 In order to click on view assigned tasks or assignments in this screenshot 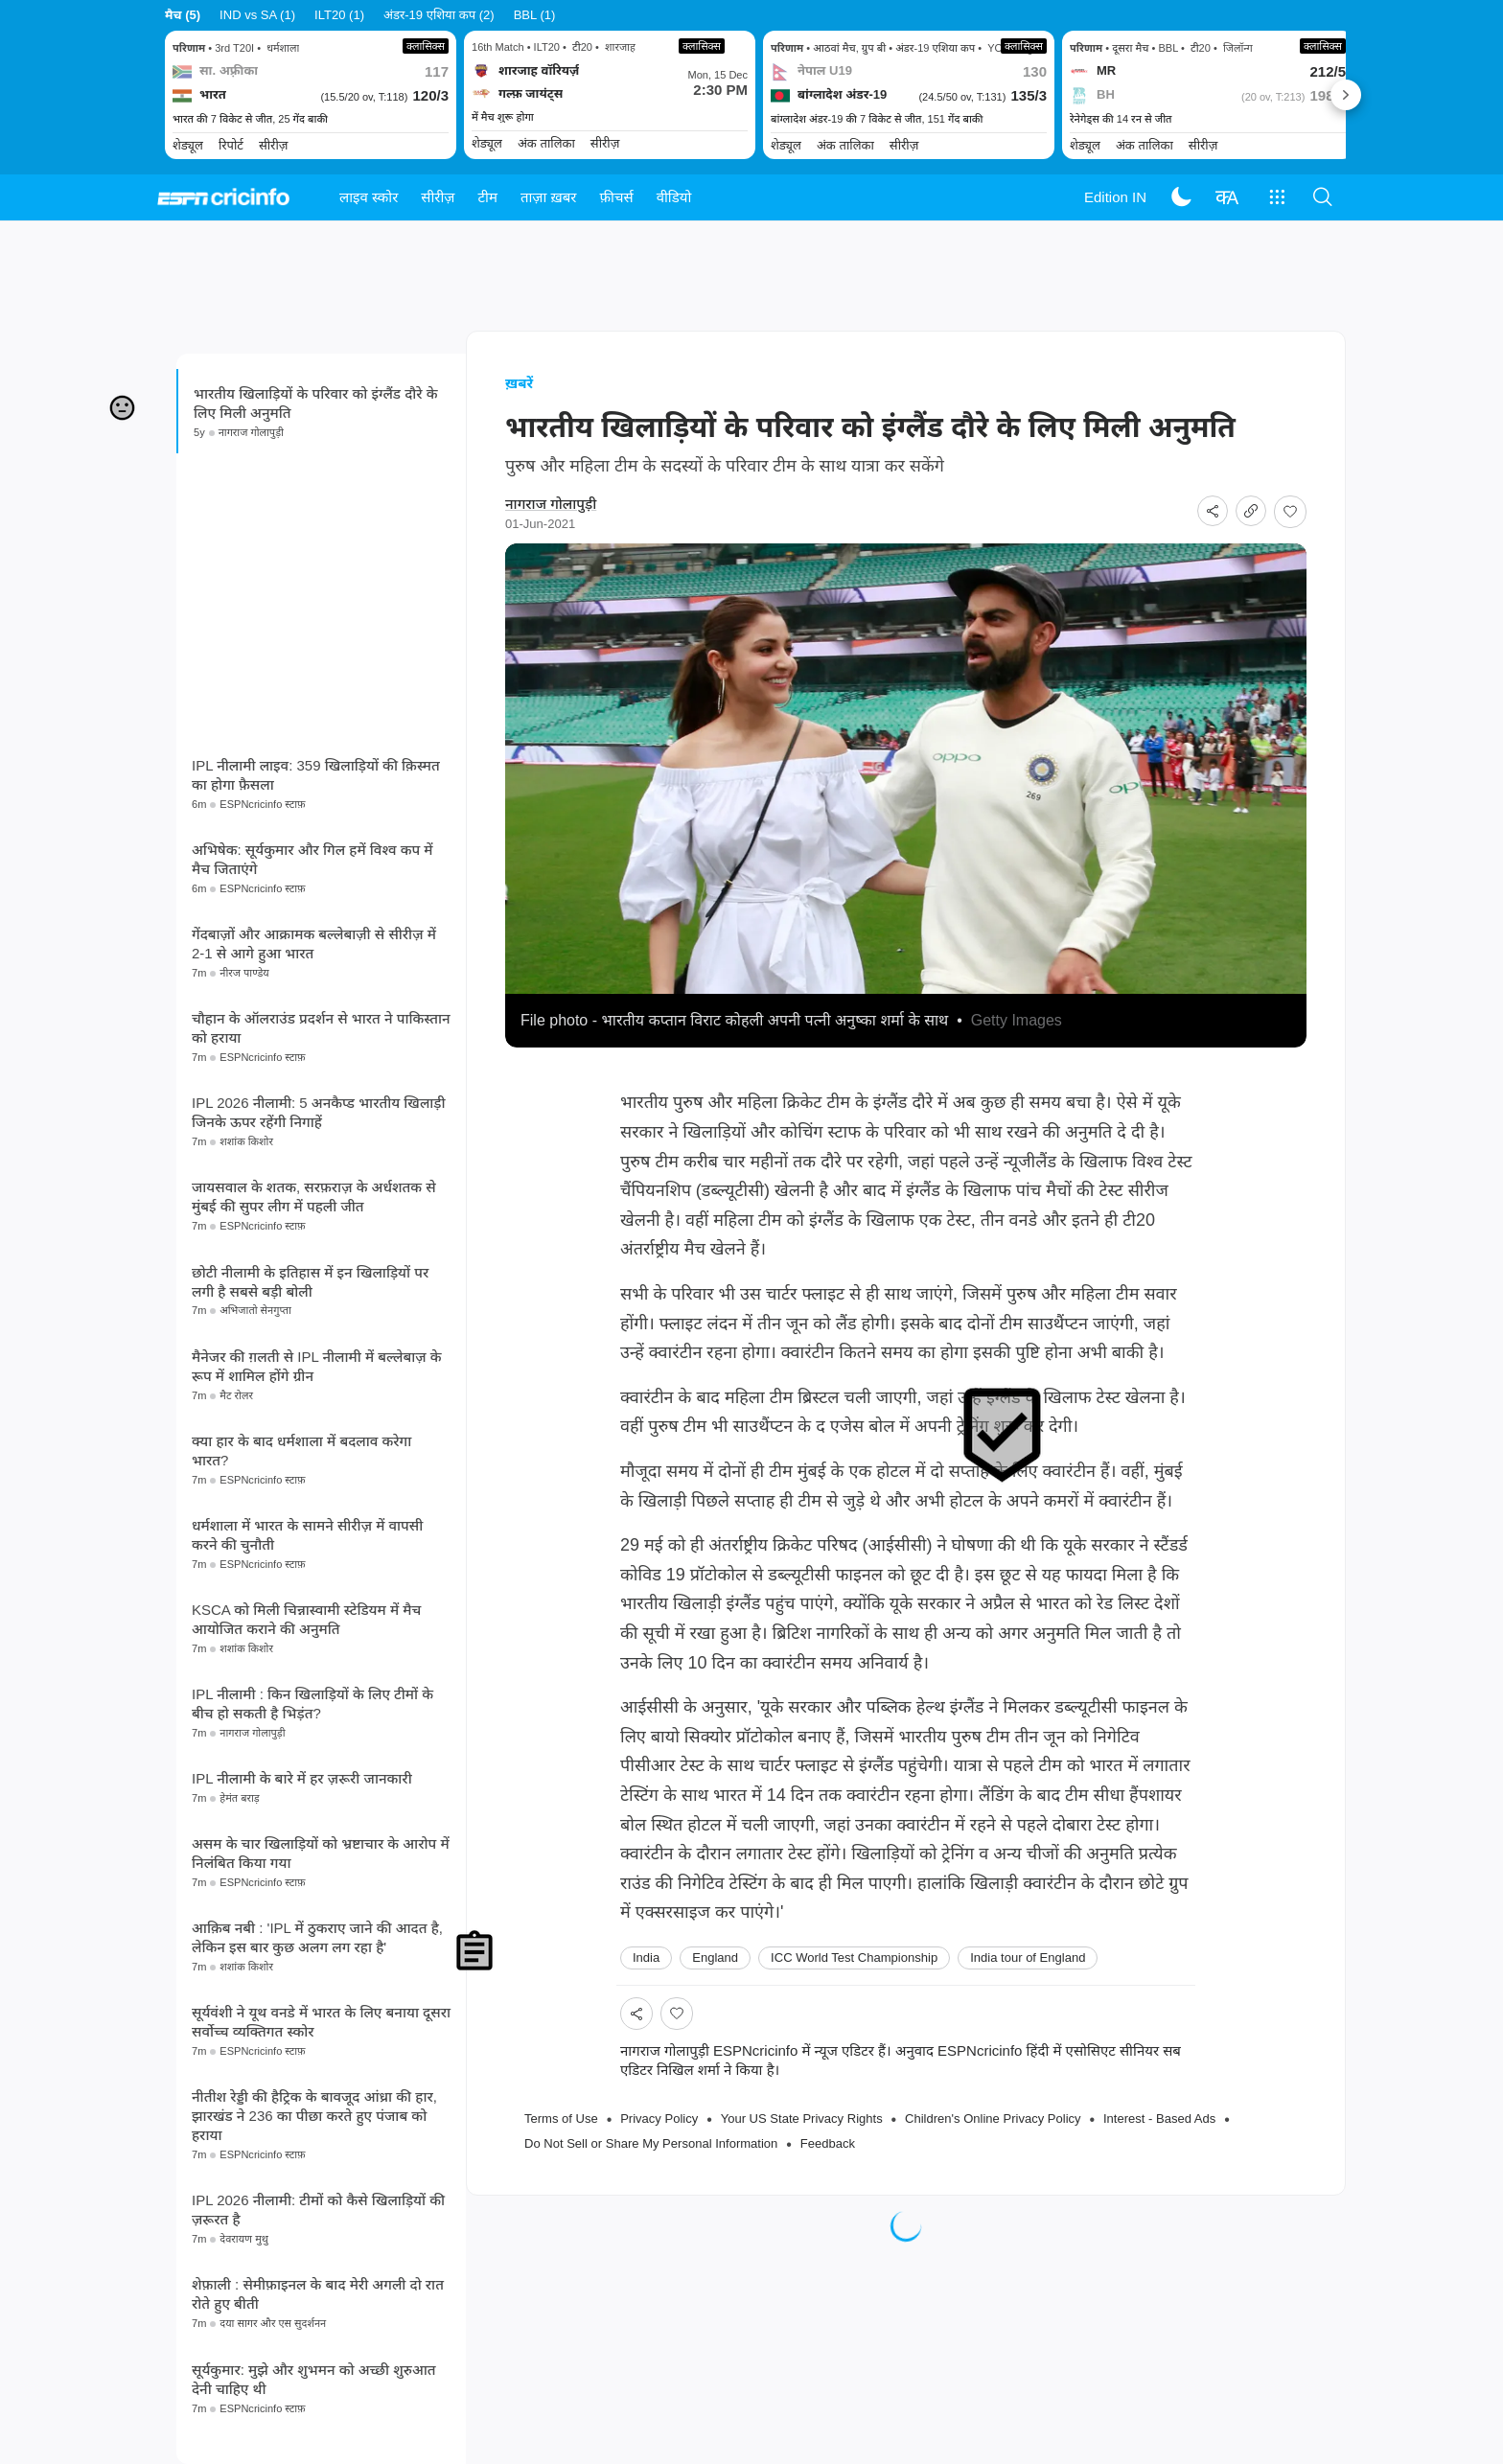, I will do `click(474, 1952)`.